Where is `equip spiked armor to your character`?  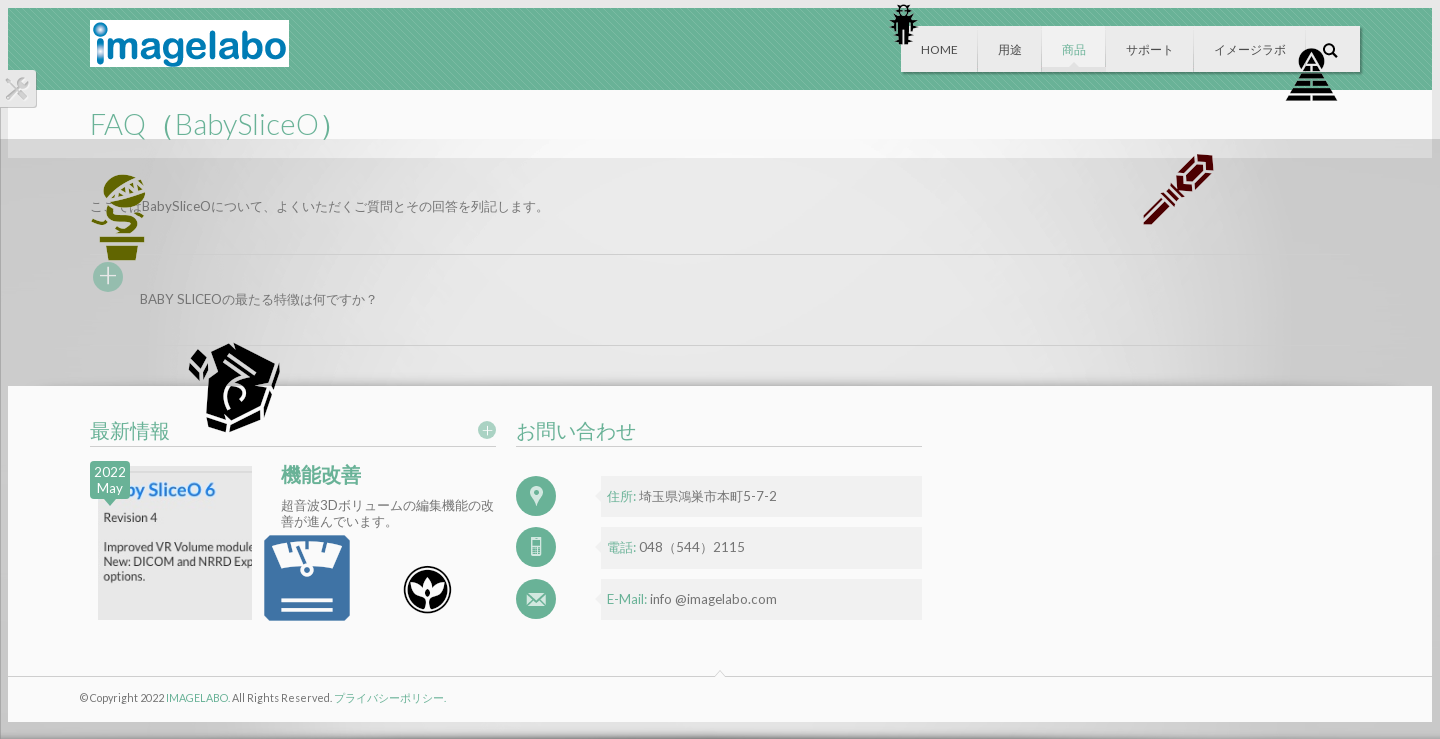
equip spiked armor to your character is located at coordinates (903, 24).